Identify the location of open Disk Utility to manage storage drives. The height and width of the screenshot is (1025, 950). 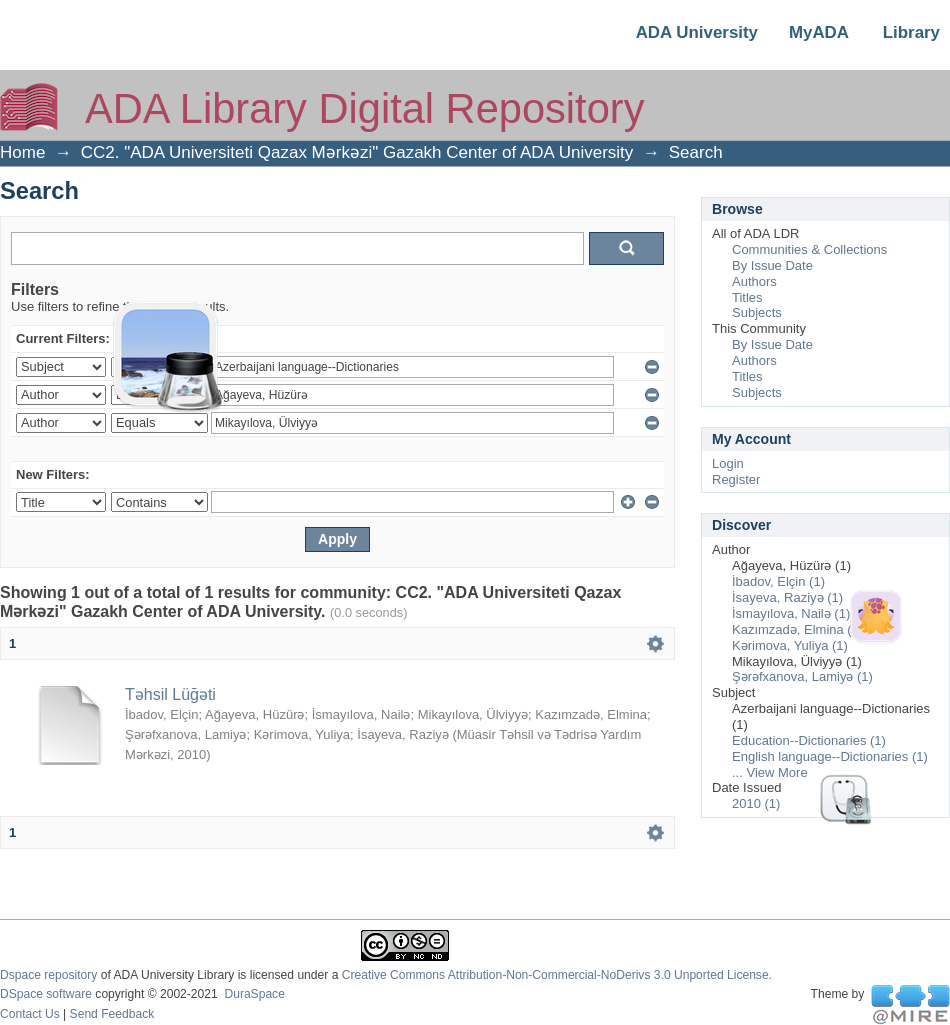
(844, 798).